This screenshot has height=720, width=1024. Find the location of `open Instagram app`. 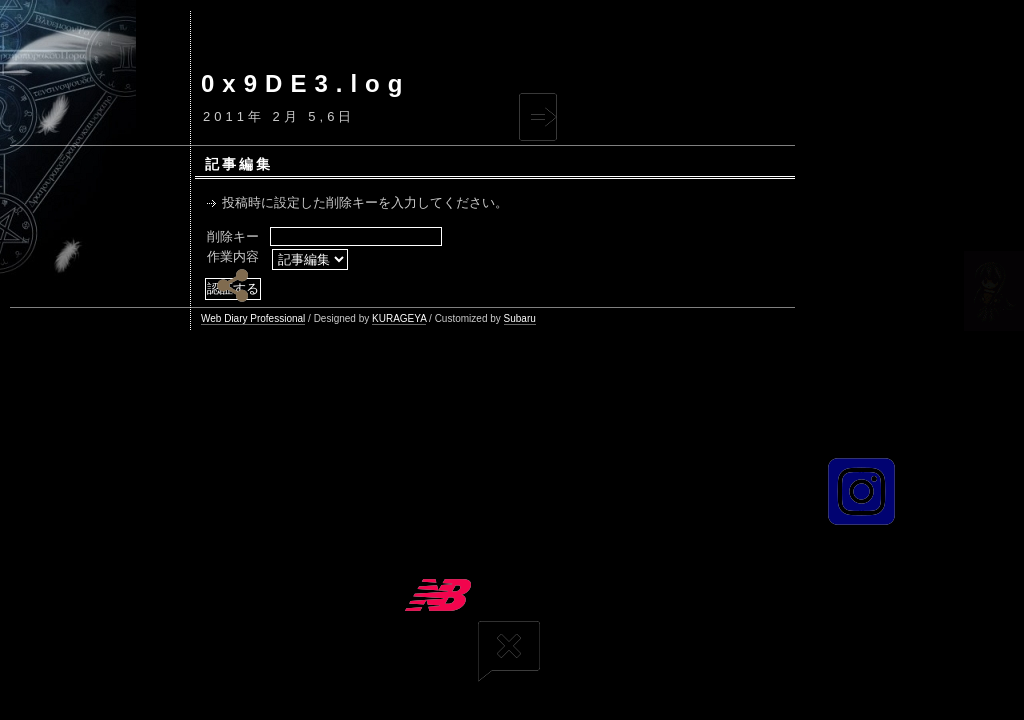

open Instagram app is located at coordinates (861, 491).